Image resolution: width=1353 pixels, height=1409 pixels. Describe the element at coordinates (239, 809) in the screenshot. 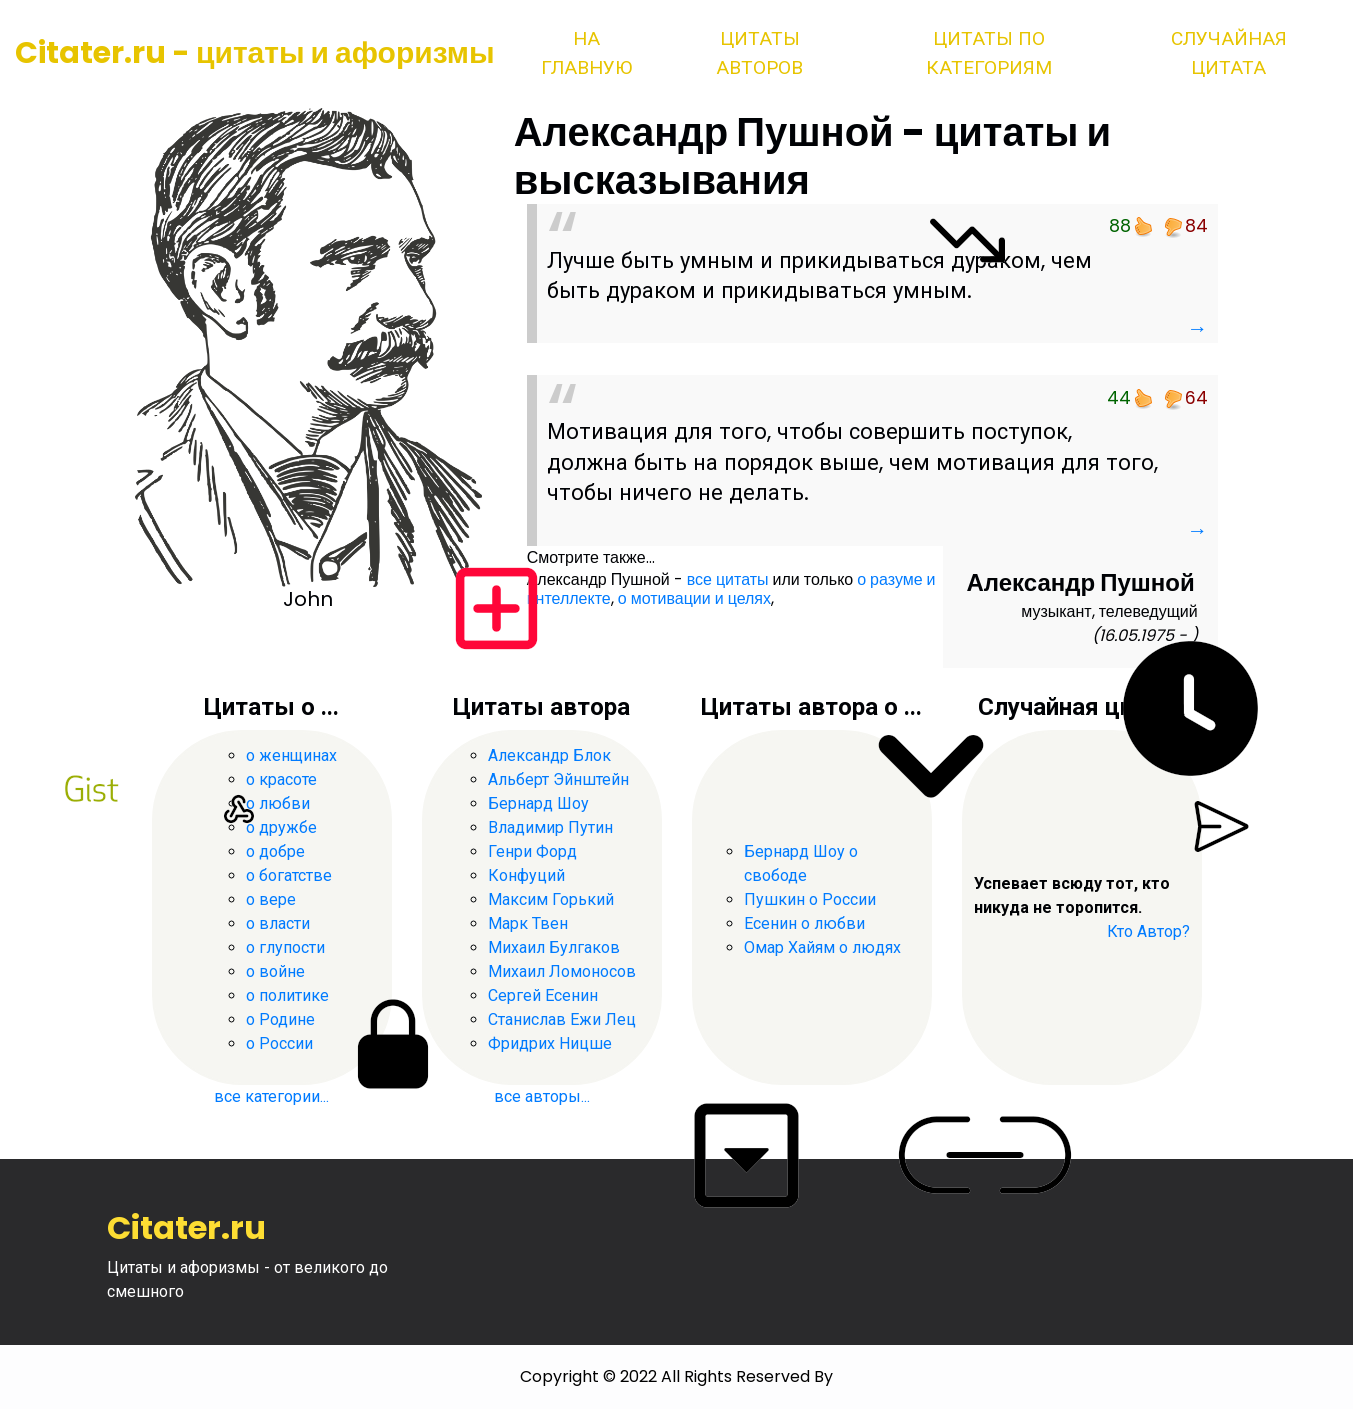

I see `configure webhook integrations` at that location.